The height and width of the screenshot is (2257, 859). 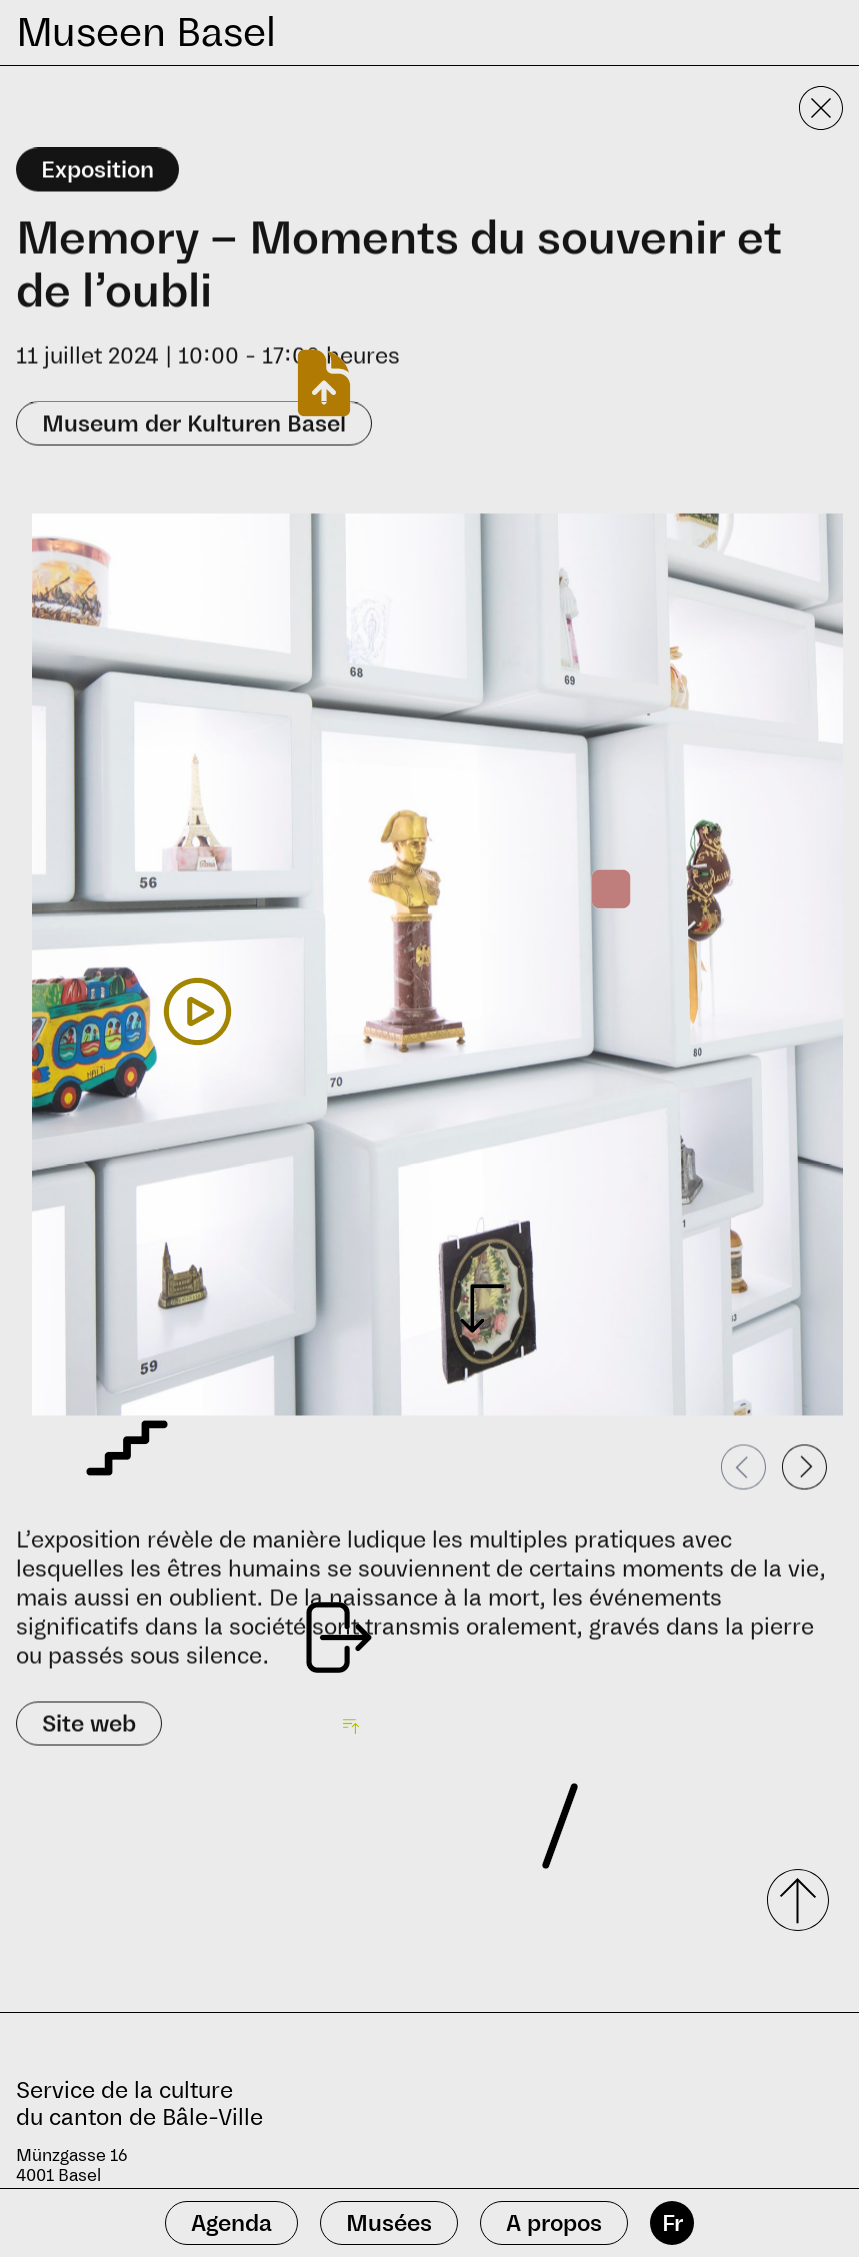 What do you see at coordinates (560, 1826) in the screenshot?
I see `indicates a disabled or unavailable feature` at bounding box center [560, 1826].